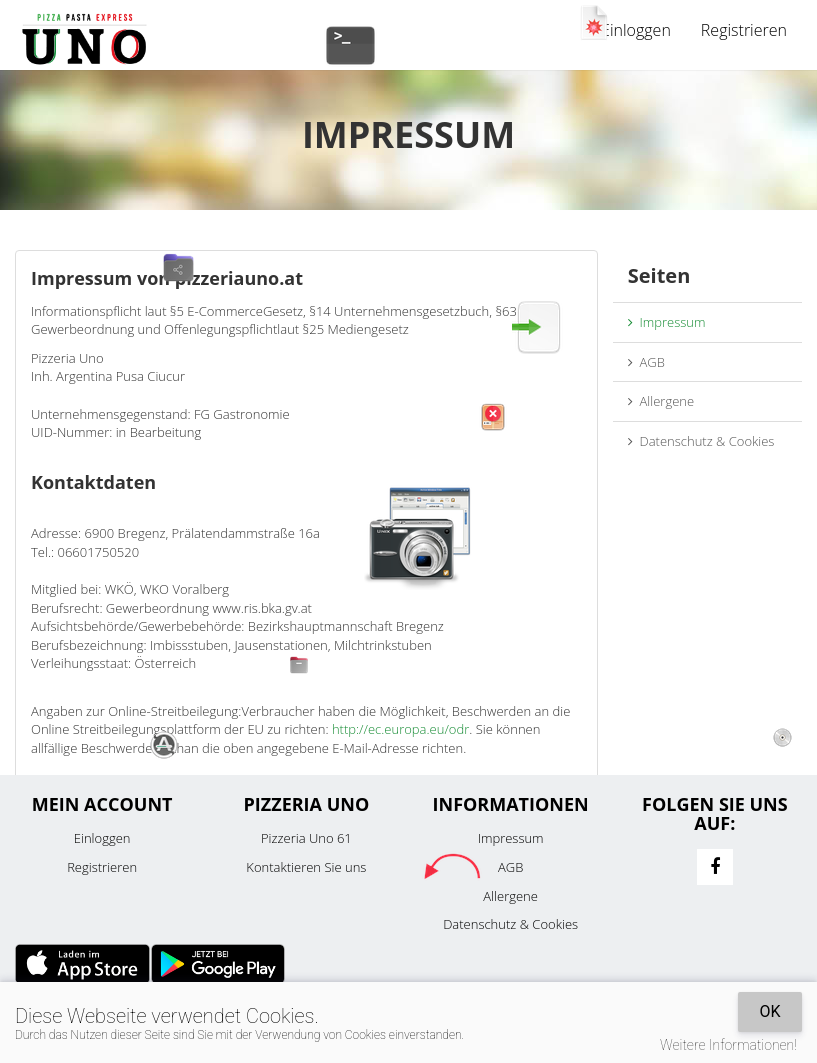  Describe the element at coordinates (299, 665) in the screenshot. I see `open the file manager application` at that location.